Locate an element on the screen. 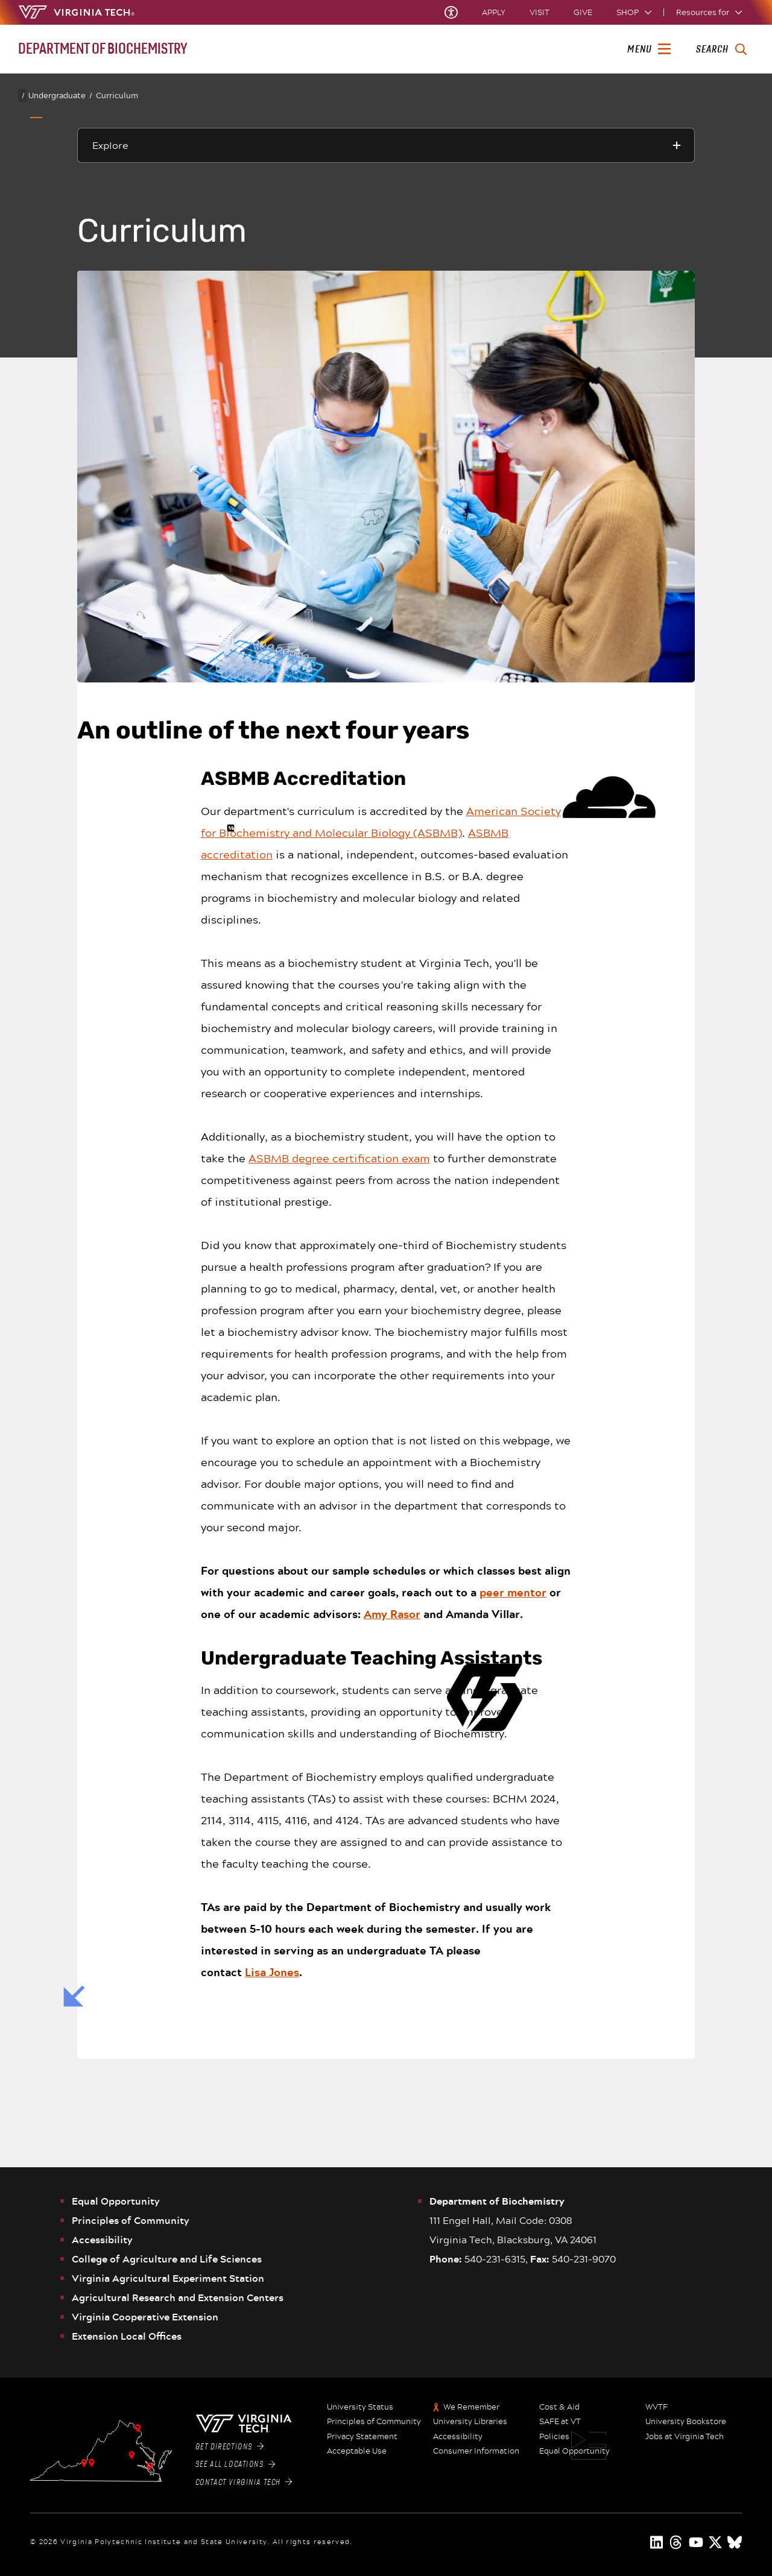 Image resolution: width=772 pixels, height=2576 pixels. Cloudflare logo is located at coordinates (609, 799).